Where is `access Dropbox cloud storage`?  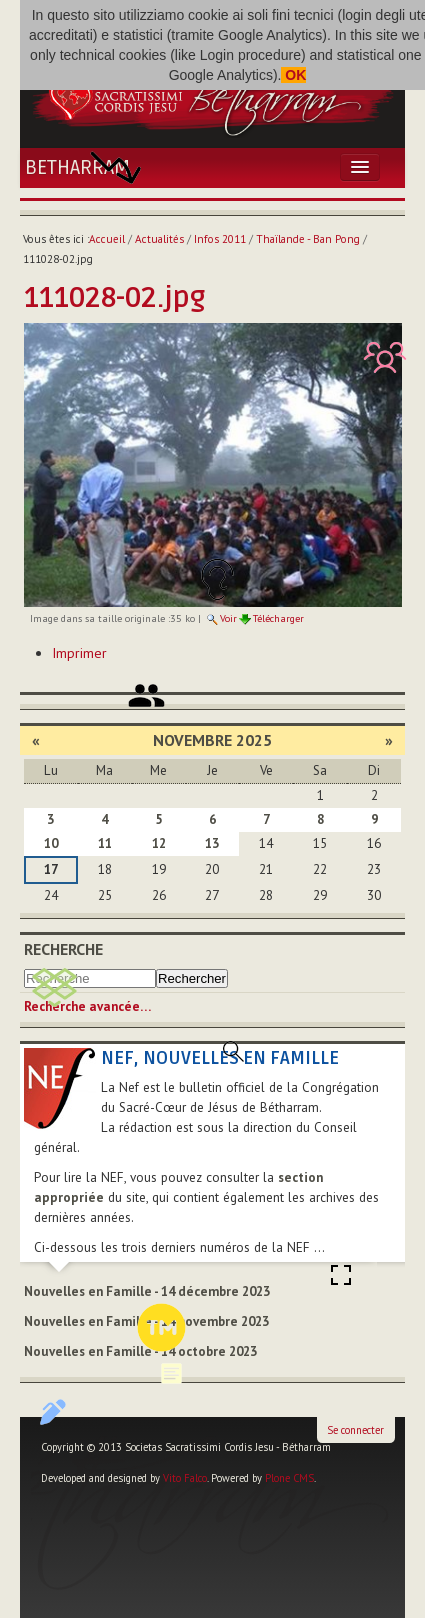
access Dropbox cloud storage is located at coordinates (54, 985).